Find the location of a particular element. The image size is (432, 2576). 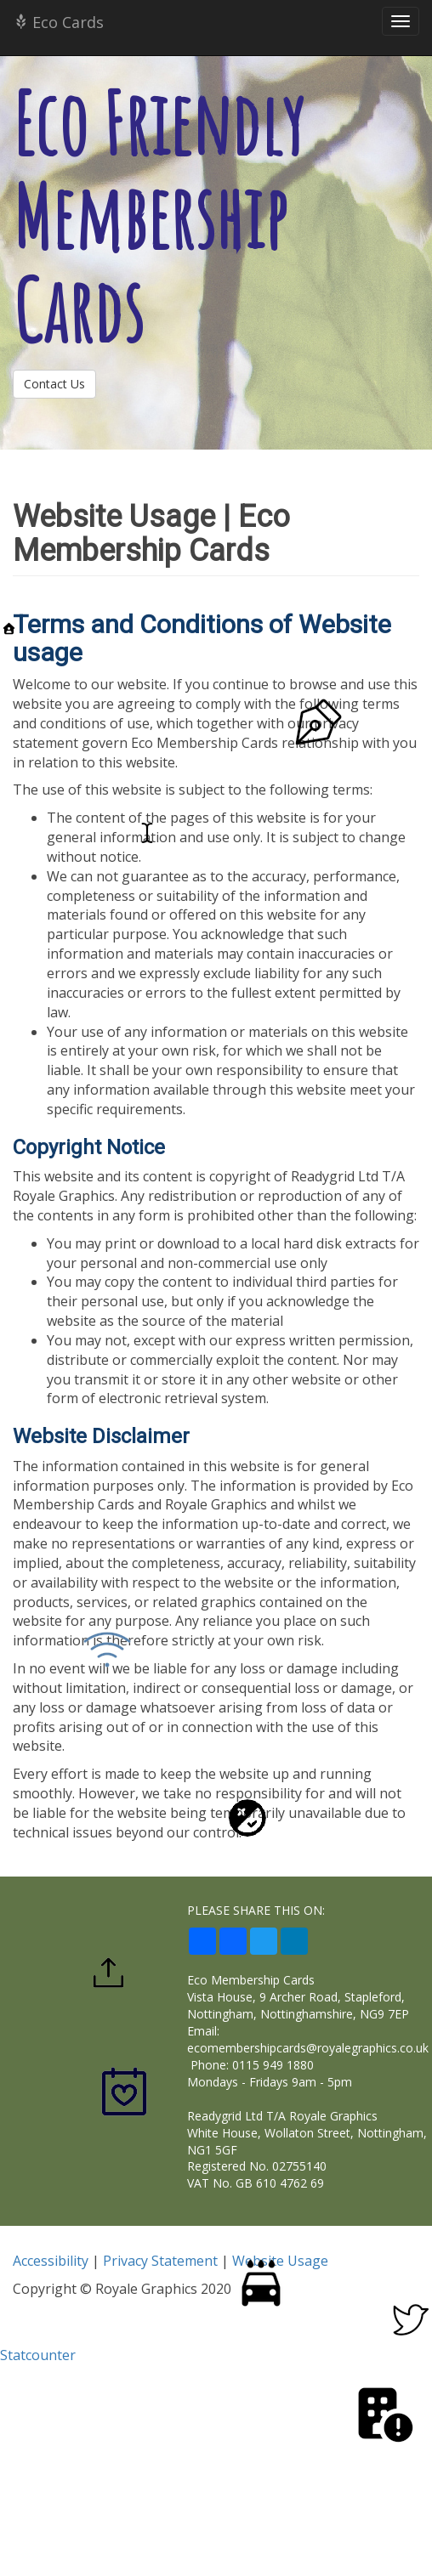

indicates an active text input field is located at coordinates (147, 833).